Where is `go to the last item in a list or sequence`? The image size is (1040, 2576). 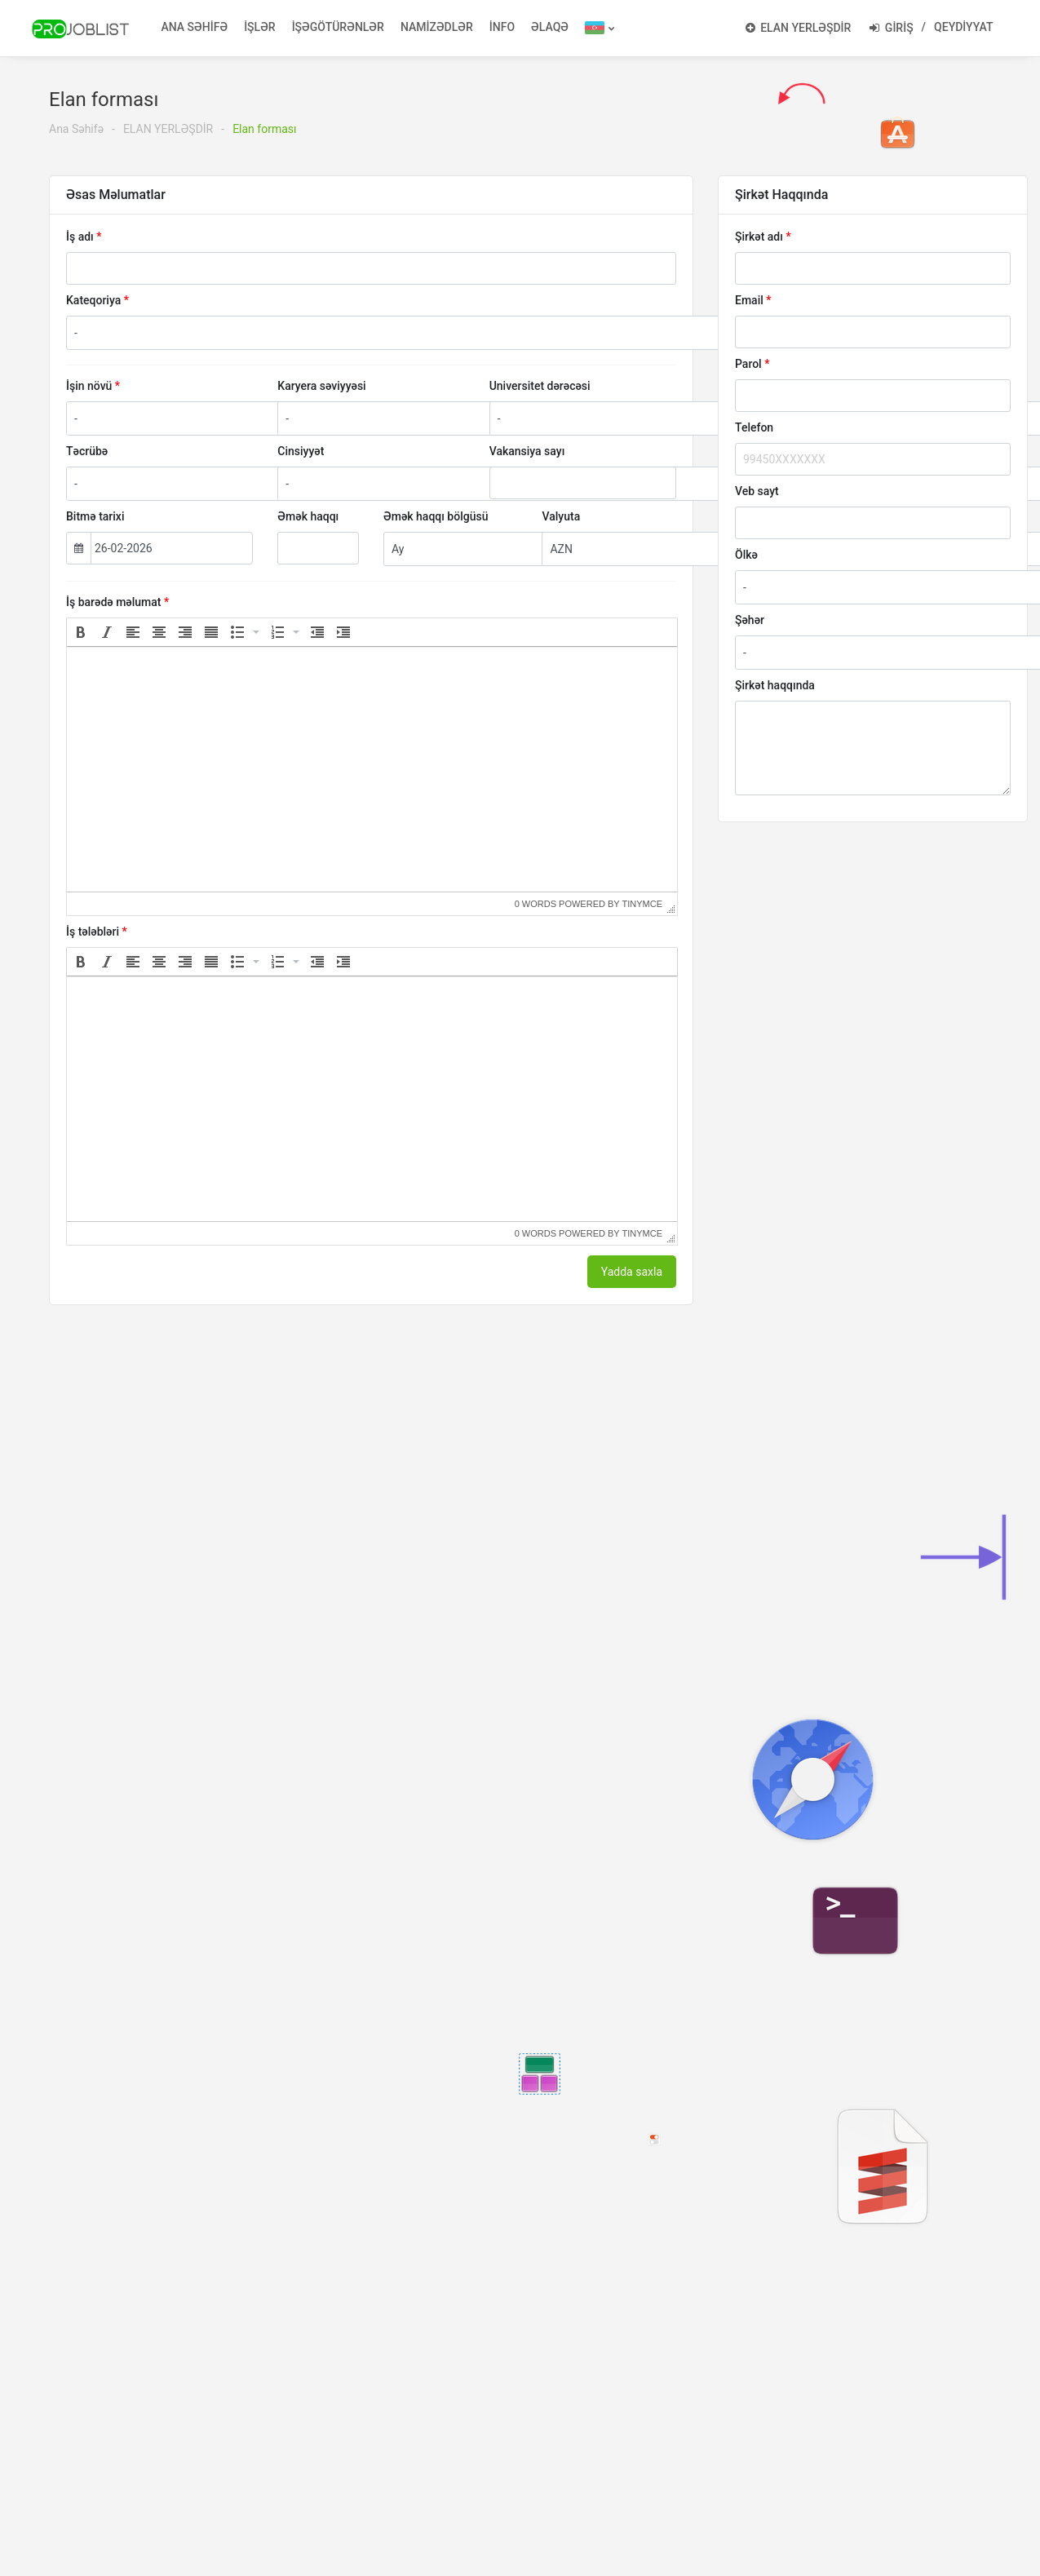 go to the last item in a list or sequence is located at coordinates (963, 1557).